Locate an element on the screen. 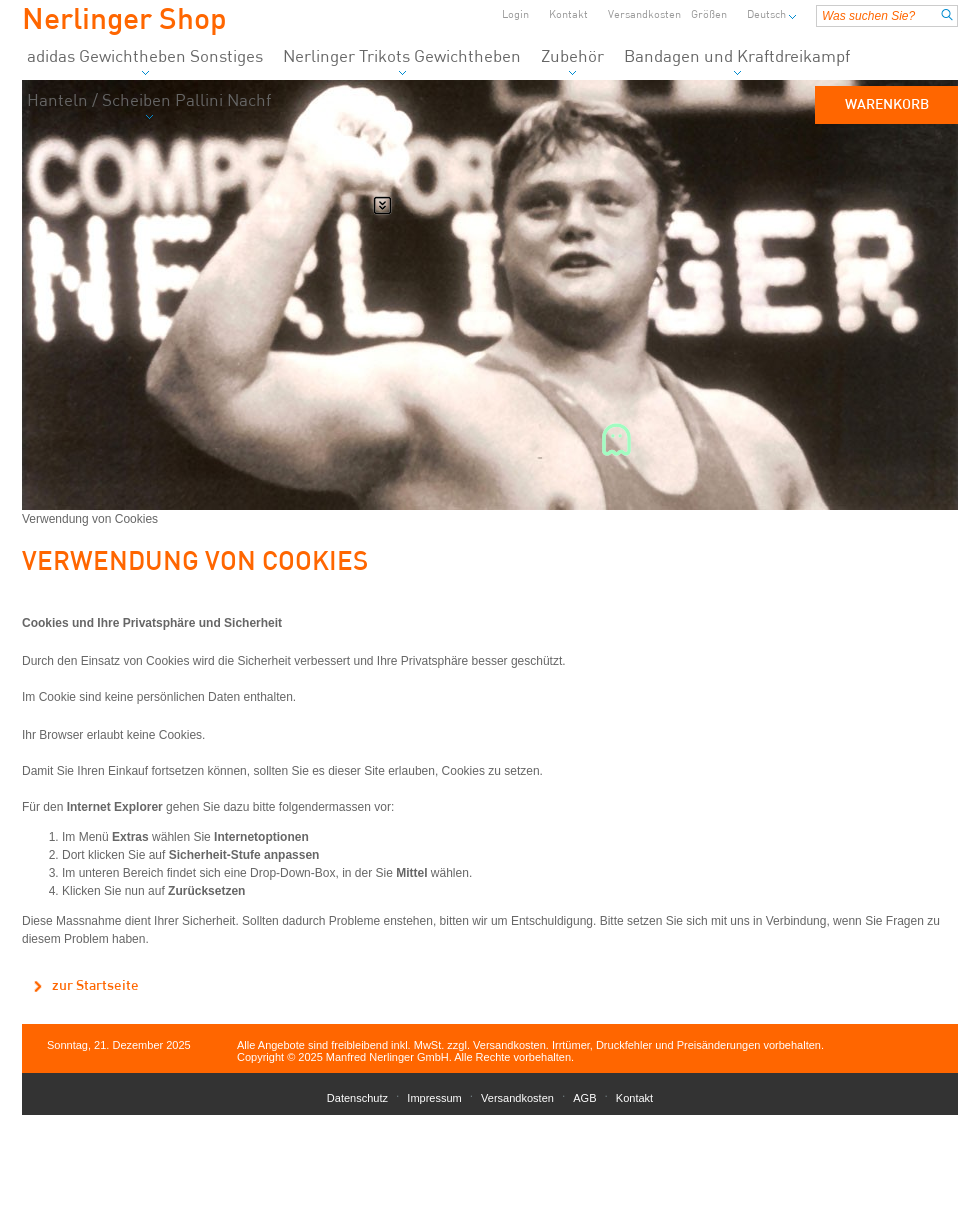 This screenshot has width=980, height=1232. collapse or minimize content section is located at coordinates (382, 205).